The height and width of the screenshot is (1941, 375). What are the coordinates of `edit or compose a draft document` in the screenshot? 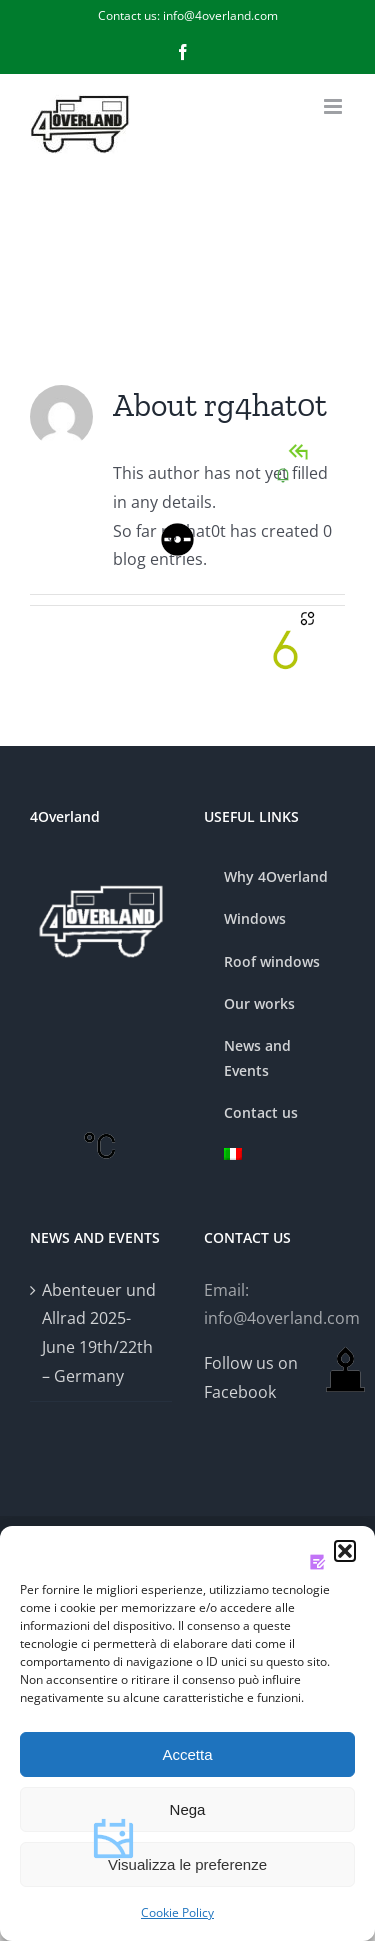 It's located at (317, 1562).